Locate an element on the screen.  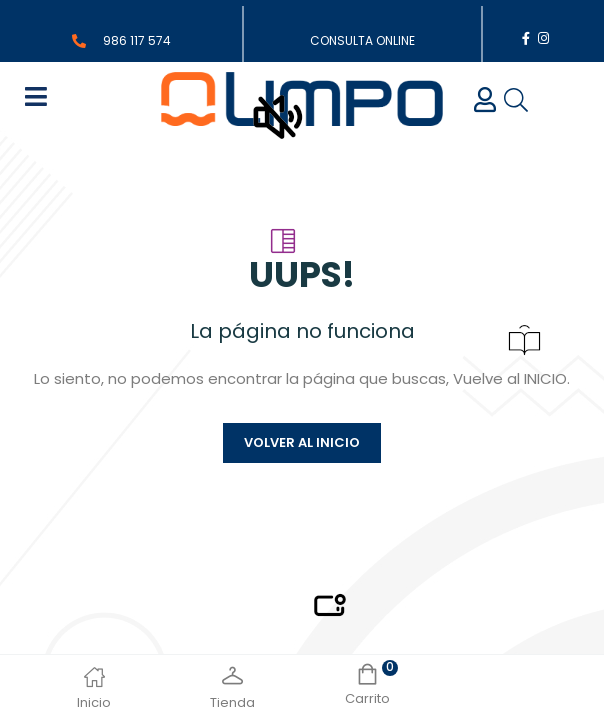
toggle half-screen or split view mode is located at coordinates (283, 241).